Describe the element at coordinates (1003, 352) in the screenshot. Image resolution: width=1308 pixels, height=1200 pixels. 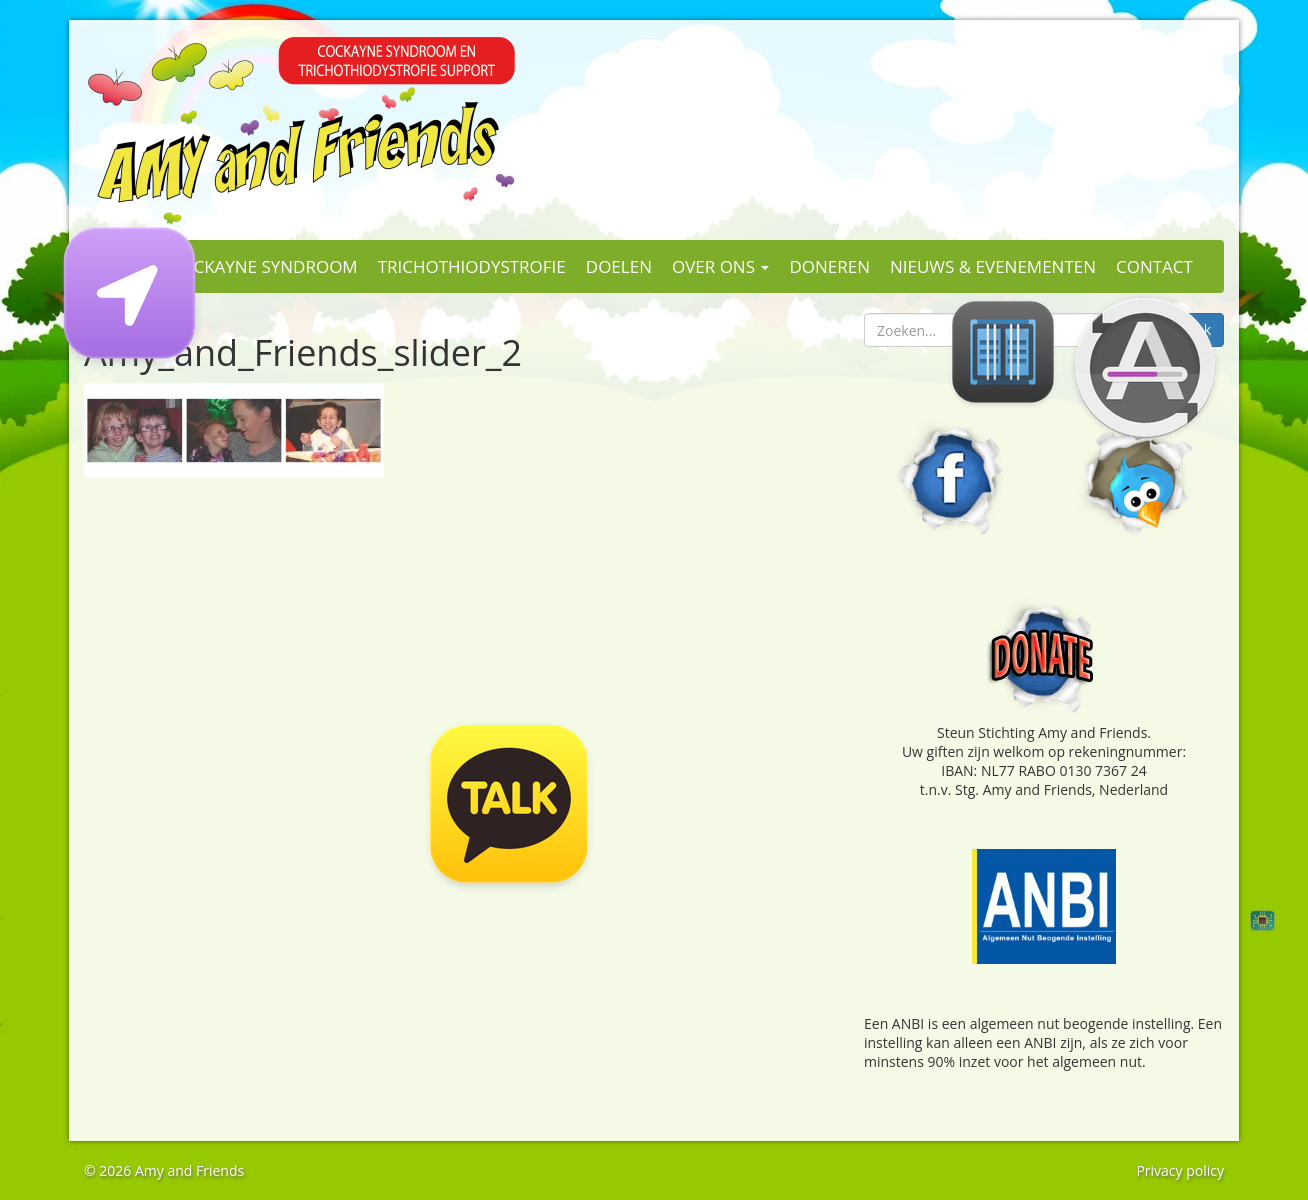
I see `open virtualization container settings` at that location.